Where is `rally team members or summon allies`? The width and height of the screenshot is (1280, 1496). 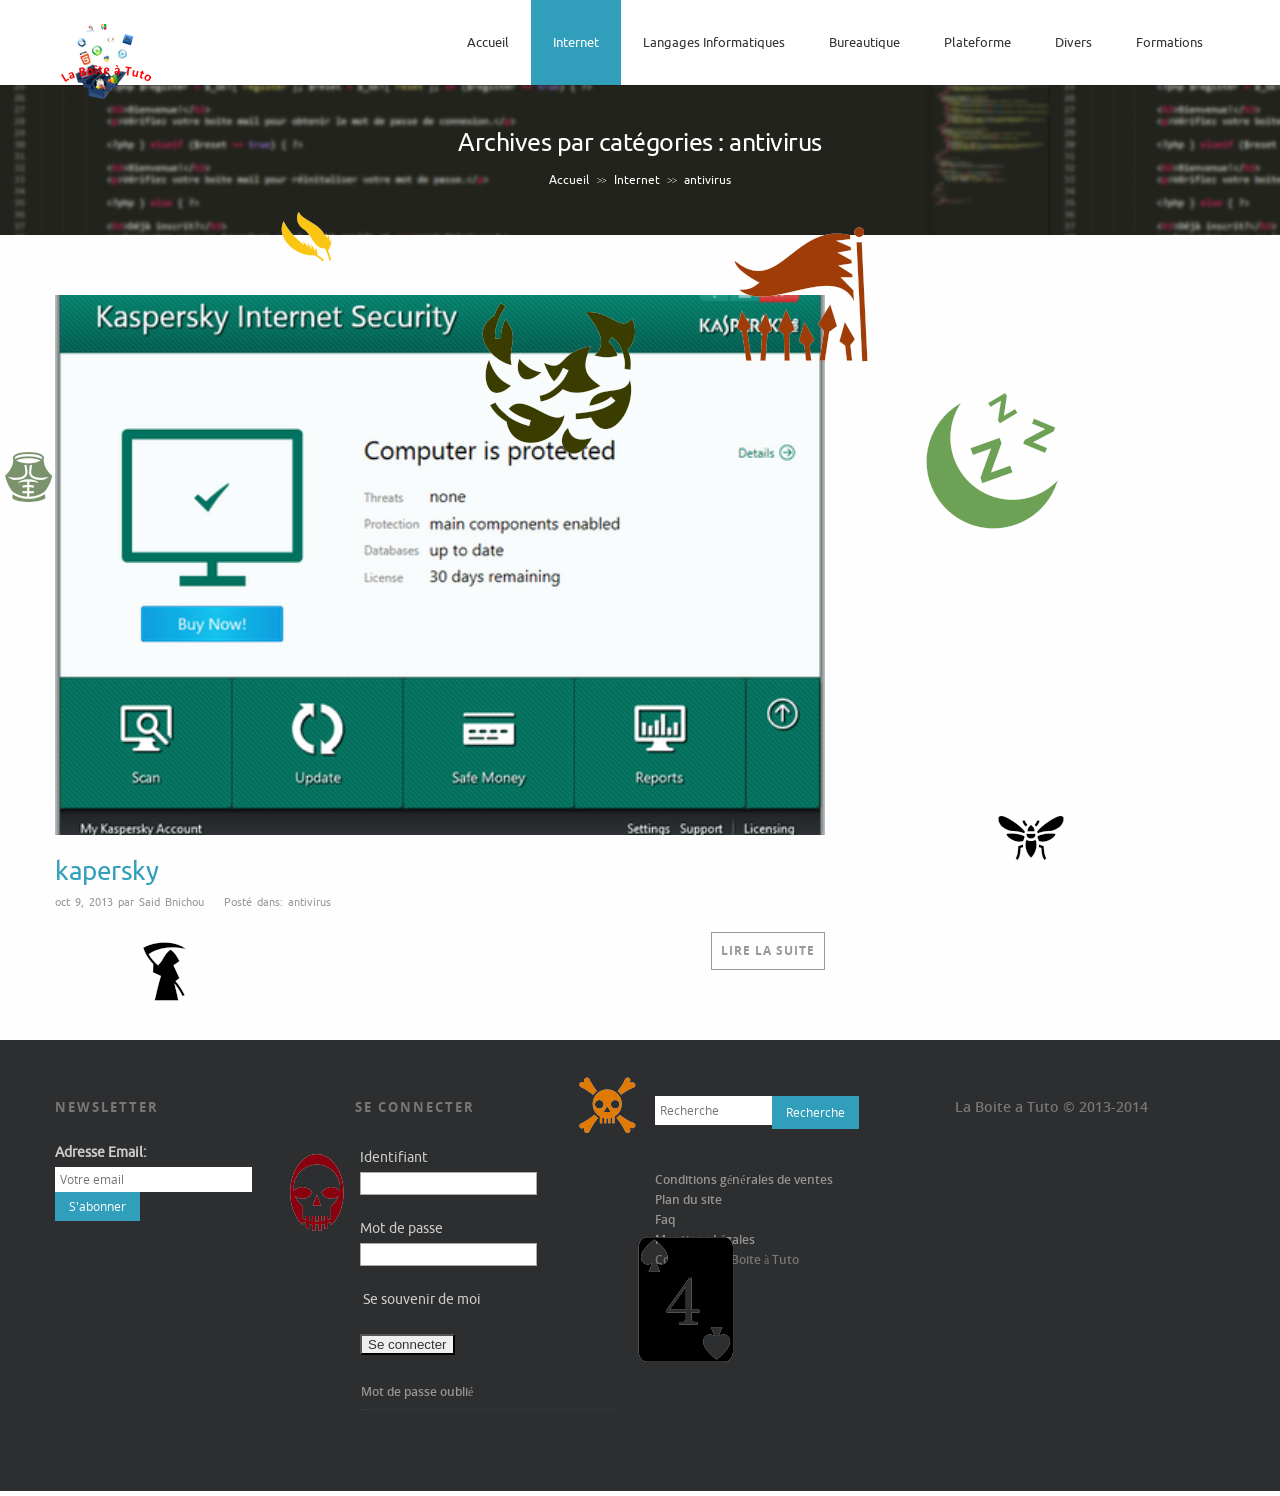 rally team members or summon allies is located at coordinates (801, 294).